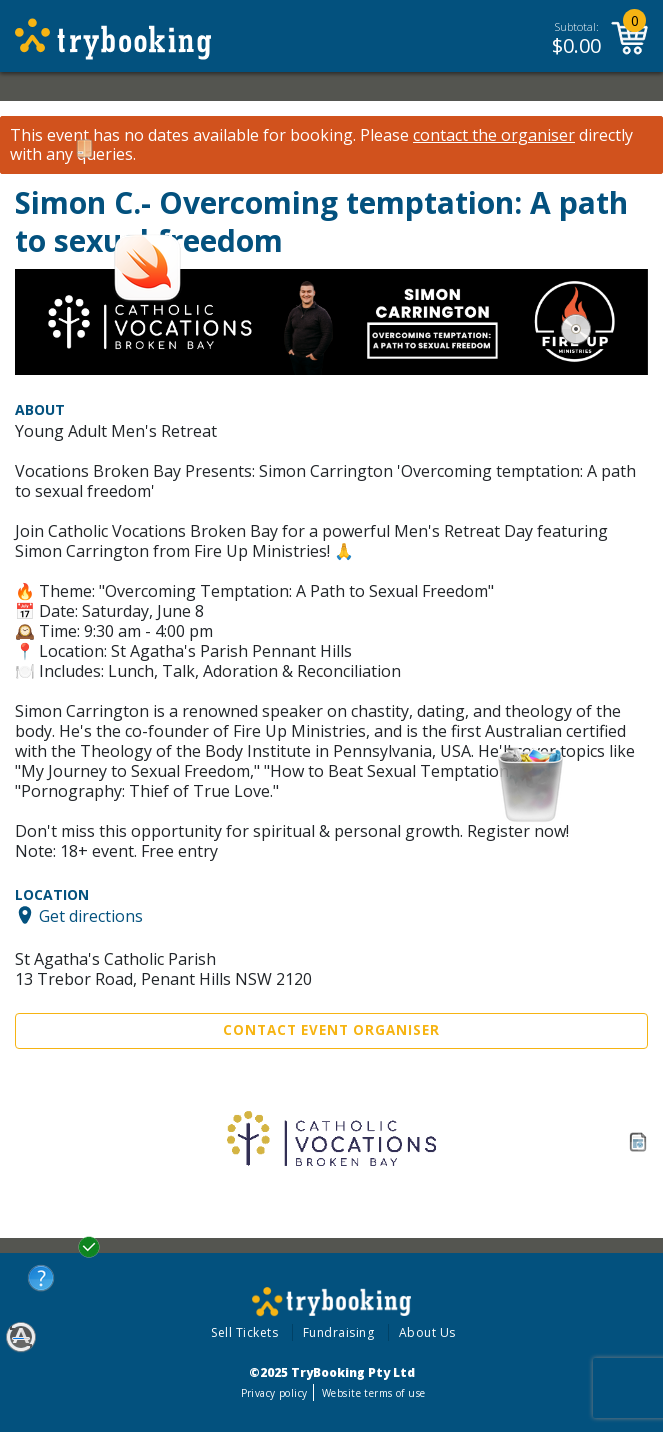 This screenshot has height=1432, width=663. I want to click on unmount or eject a CD/DVD drive, so click(576, 329).